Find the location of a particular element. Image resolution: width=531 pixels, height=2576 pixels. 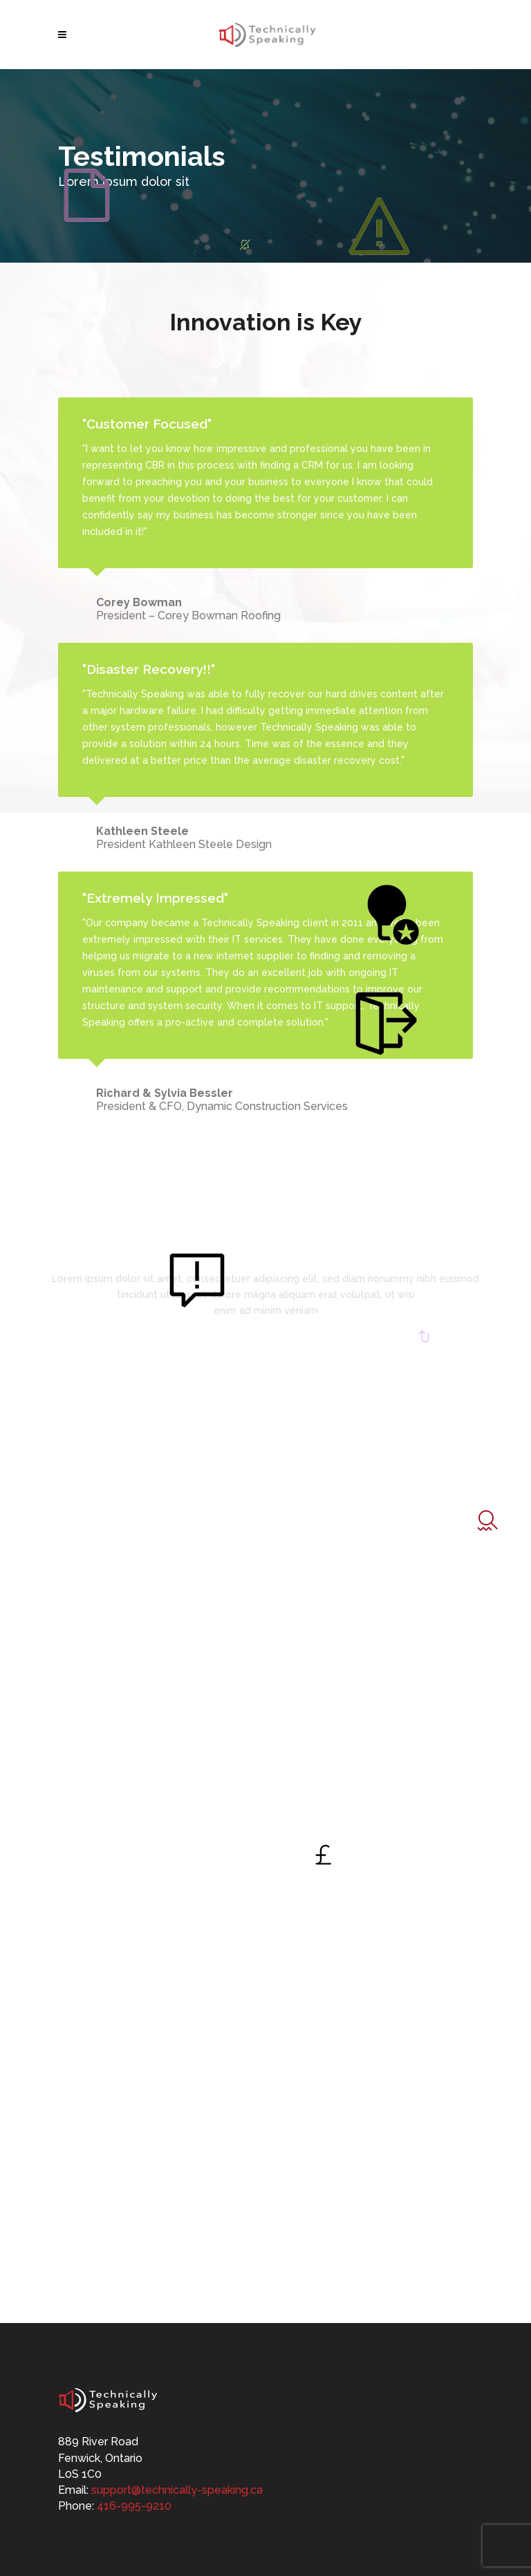

apply suggested quick fix automatically is located at coordinates (389, 914).